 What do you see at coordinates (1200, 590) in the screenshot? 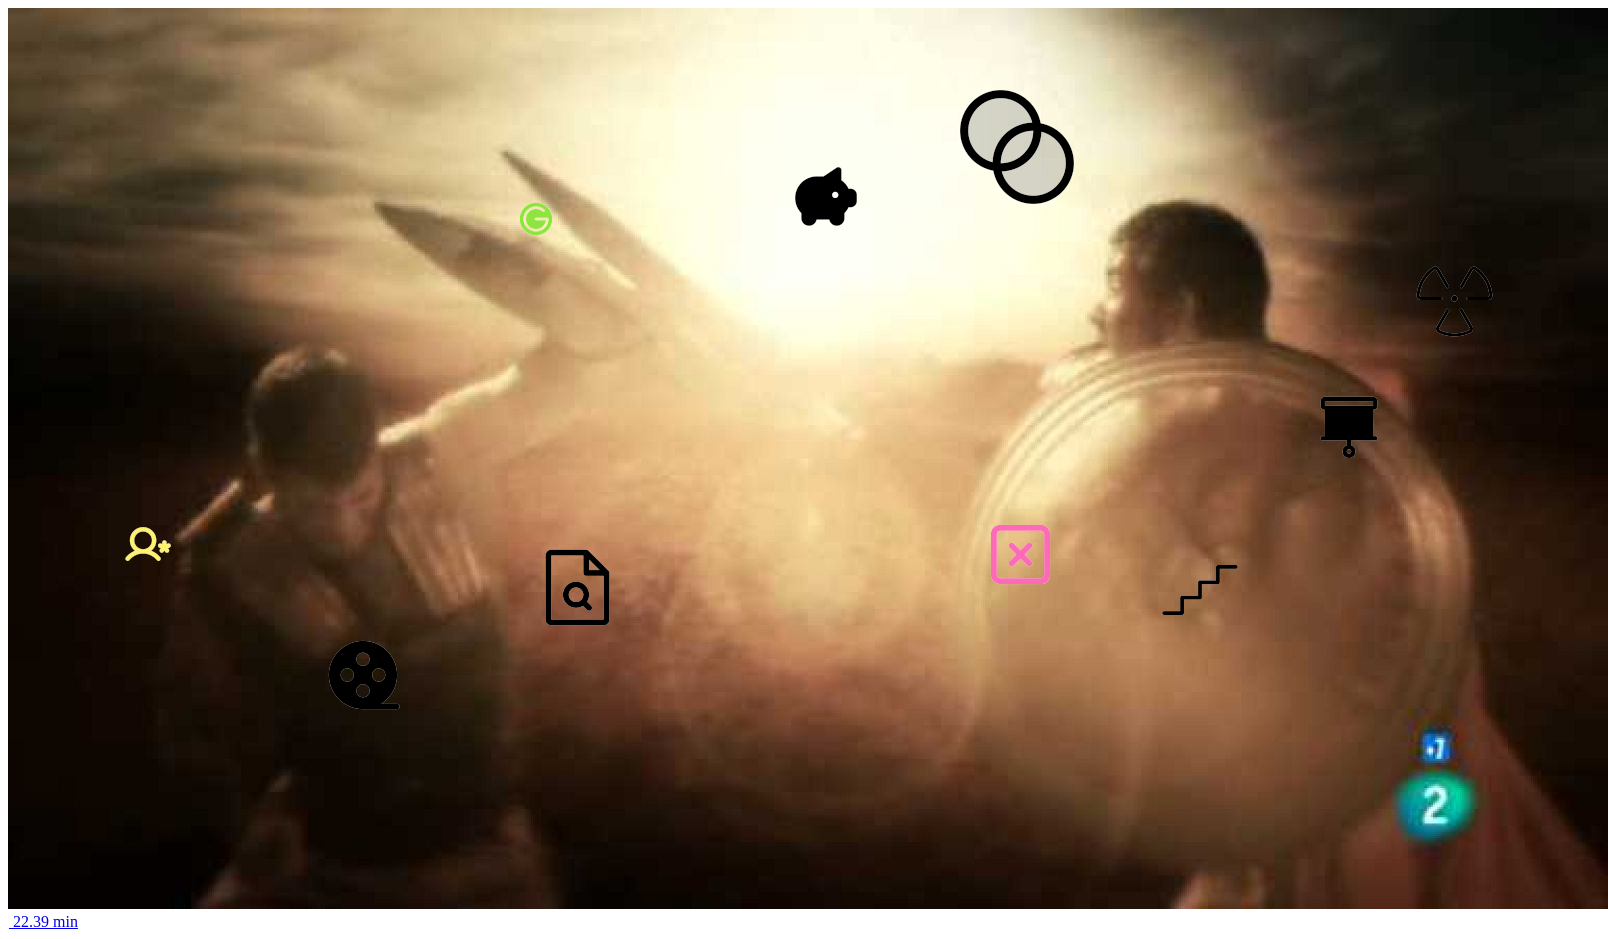
I see `indicates stairs or steps nearby` at bounding box center [1200, 590].